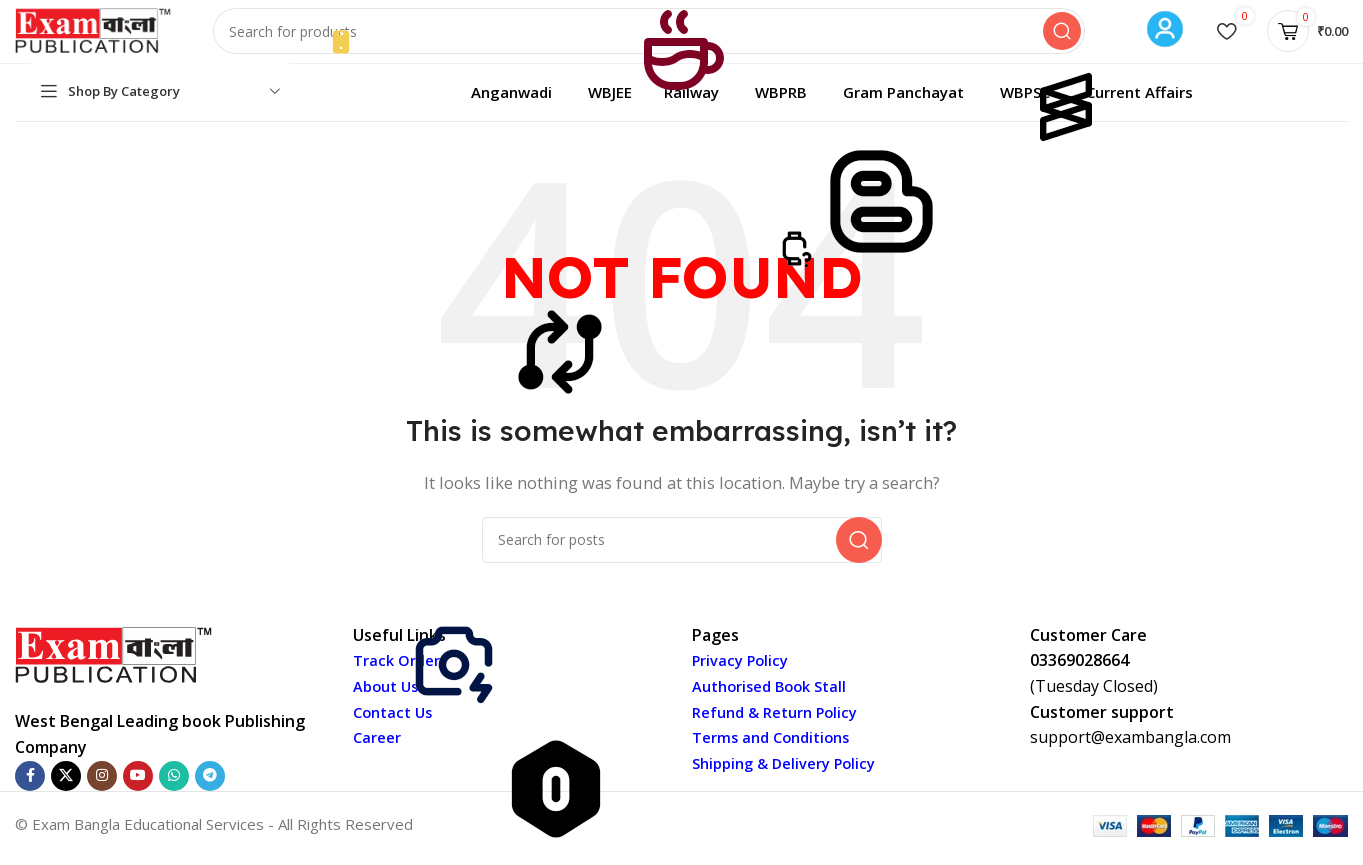 Image resolution: width=1363 pixels, height=865 pixels. Describe the element at coordinates (560, 352) in the screenshot. I see `swap or exchange items` at that location.